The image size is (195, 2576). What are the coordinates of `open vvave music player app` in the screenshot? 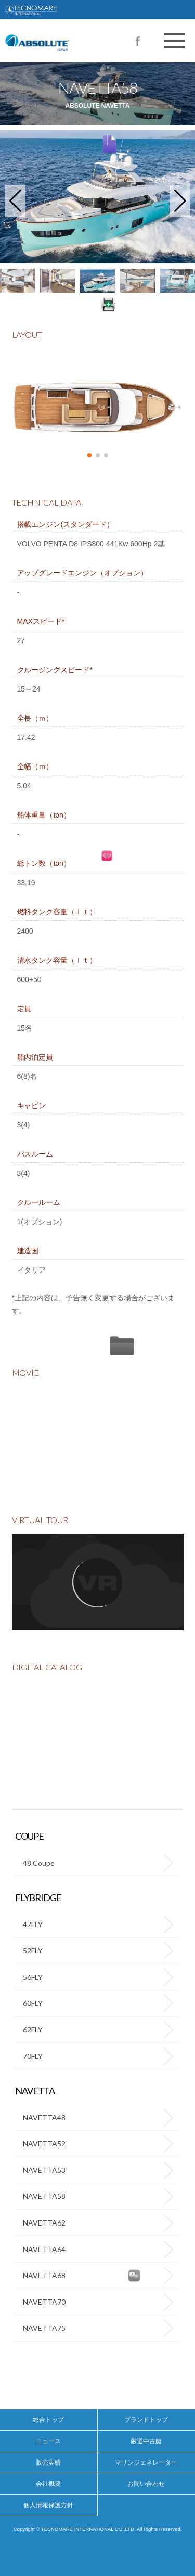 It's located at (107, 856).